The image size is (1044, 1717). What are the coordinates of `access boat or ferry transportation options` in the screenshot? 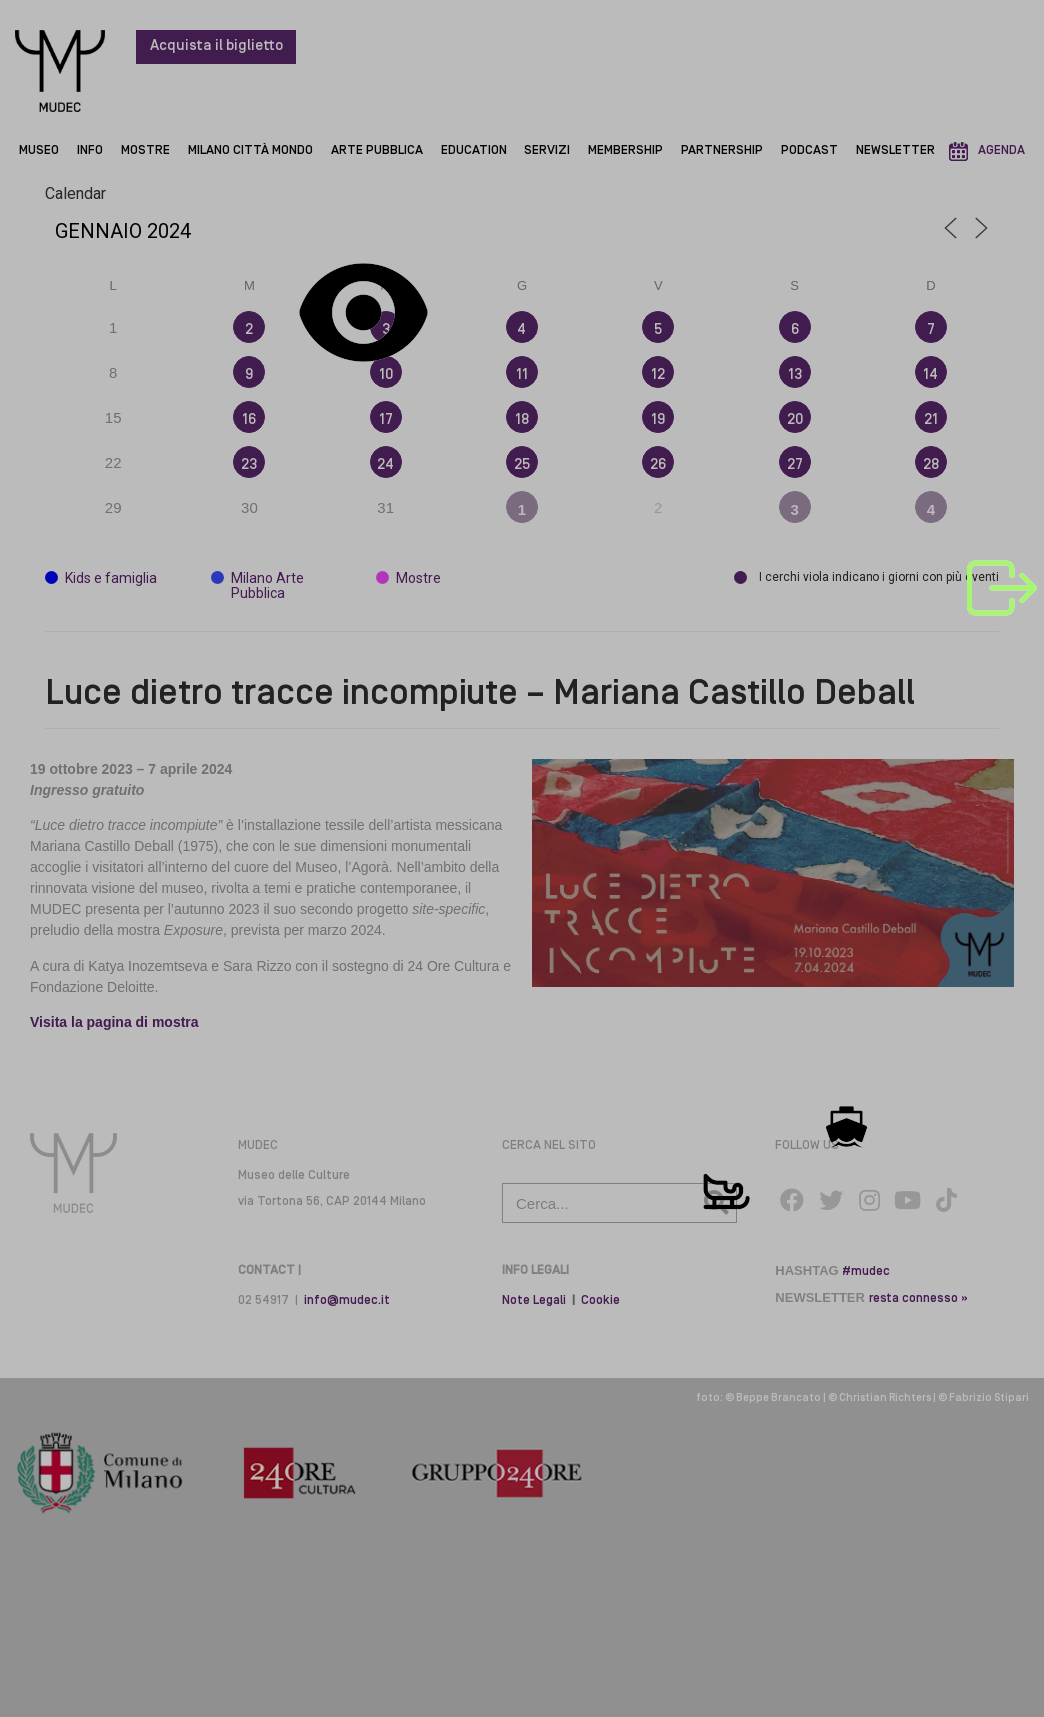 It's located at (846, 1127).